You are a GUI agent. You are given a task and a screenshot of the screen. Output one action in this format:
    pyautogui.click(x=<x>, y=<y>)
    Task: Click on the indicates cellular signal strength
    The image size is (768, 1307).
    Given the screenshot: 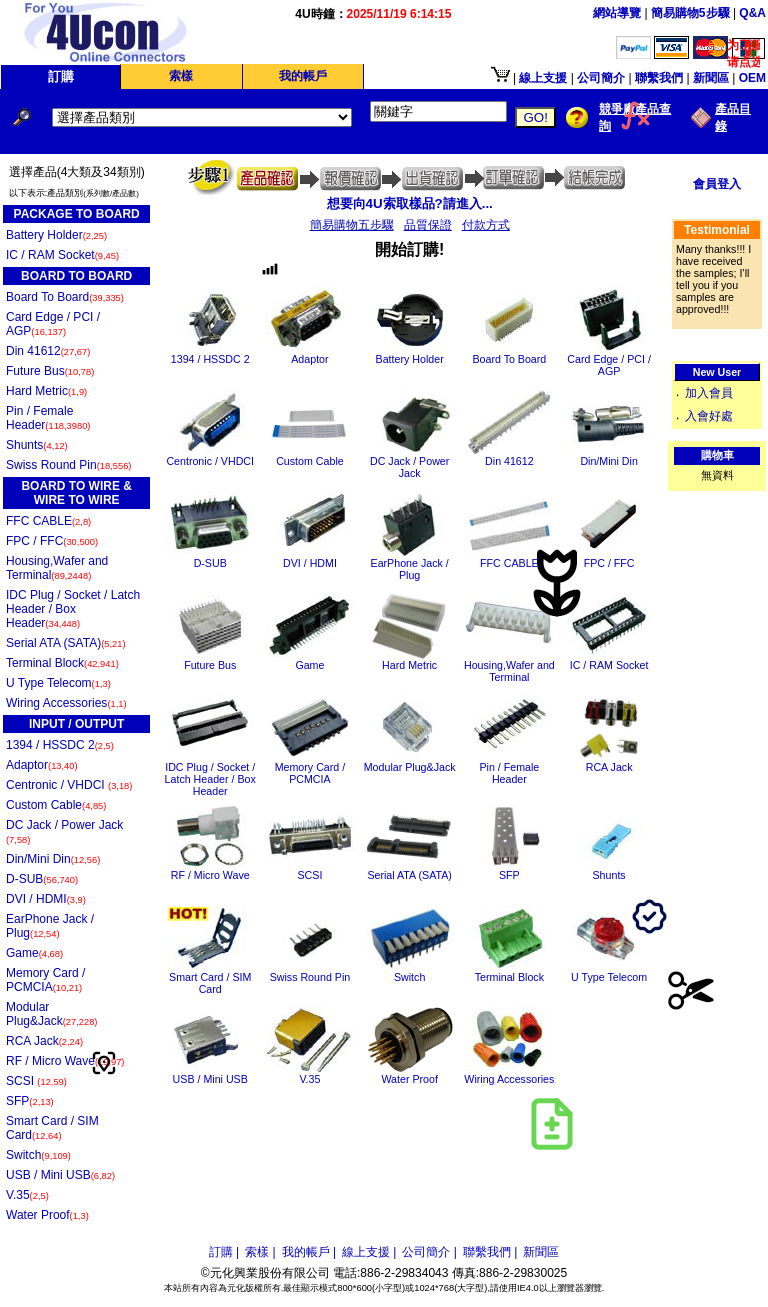 What is the action you would take?
    pyautogui.click(x=270, y=269)
    